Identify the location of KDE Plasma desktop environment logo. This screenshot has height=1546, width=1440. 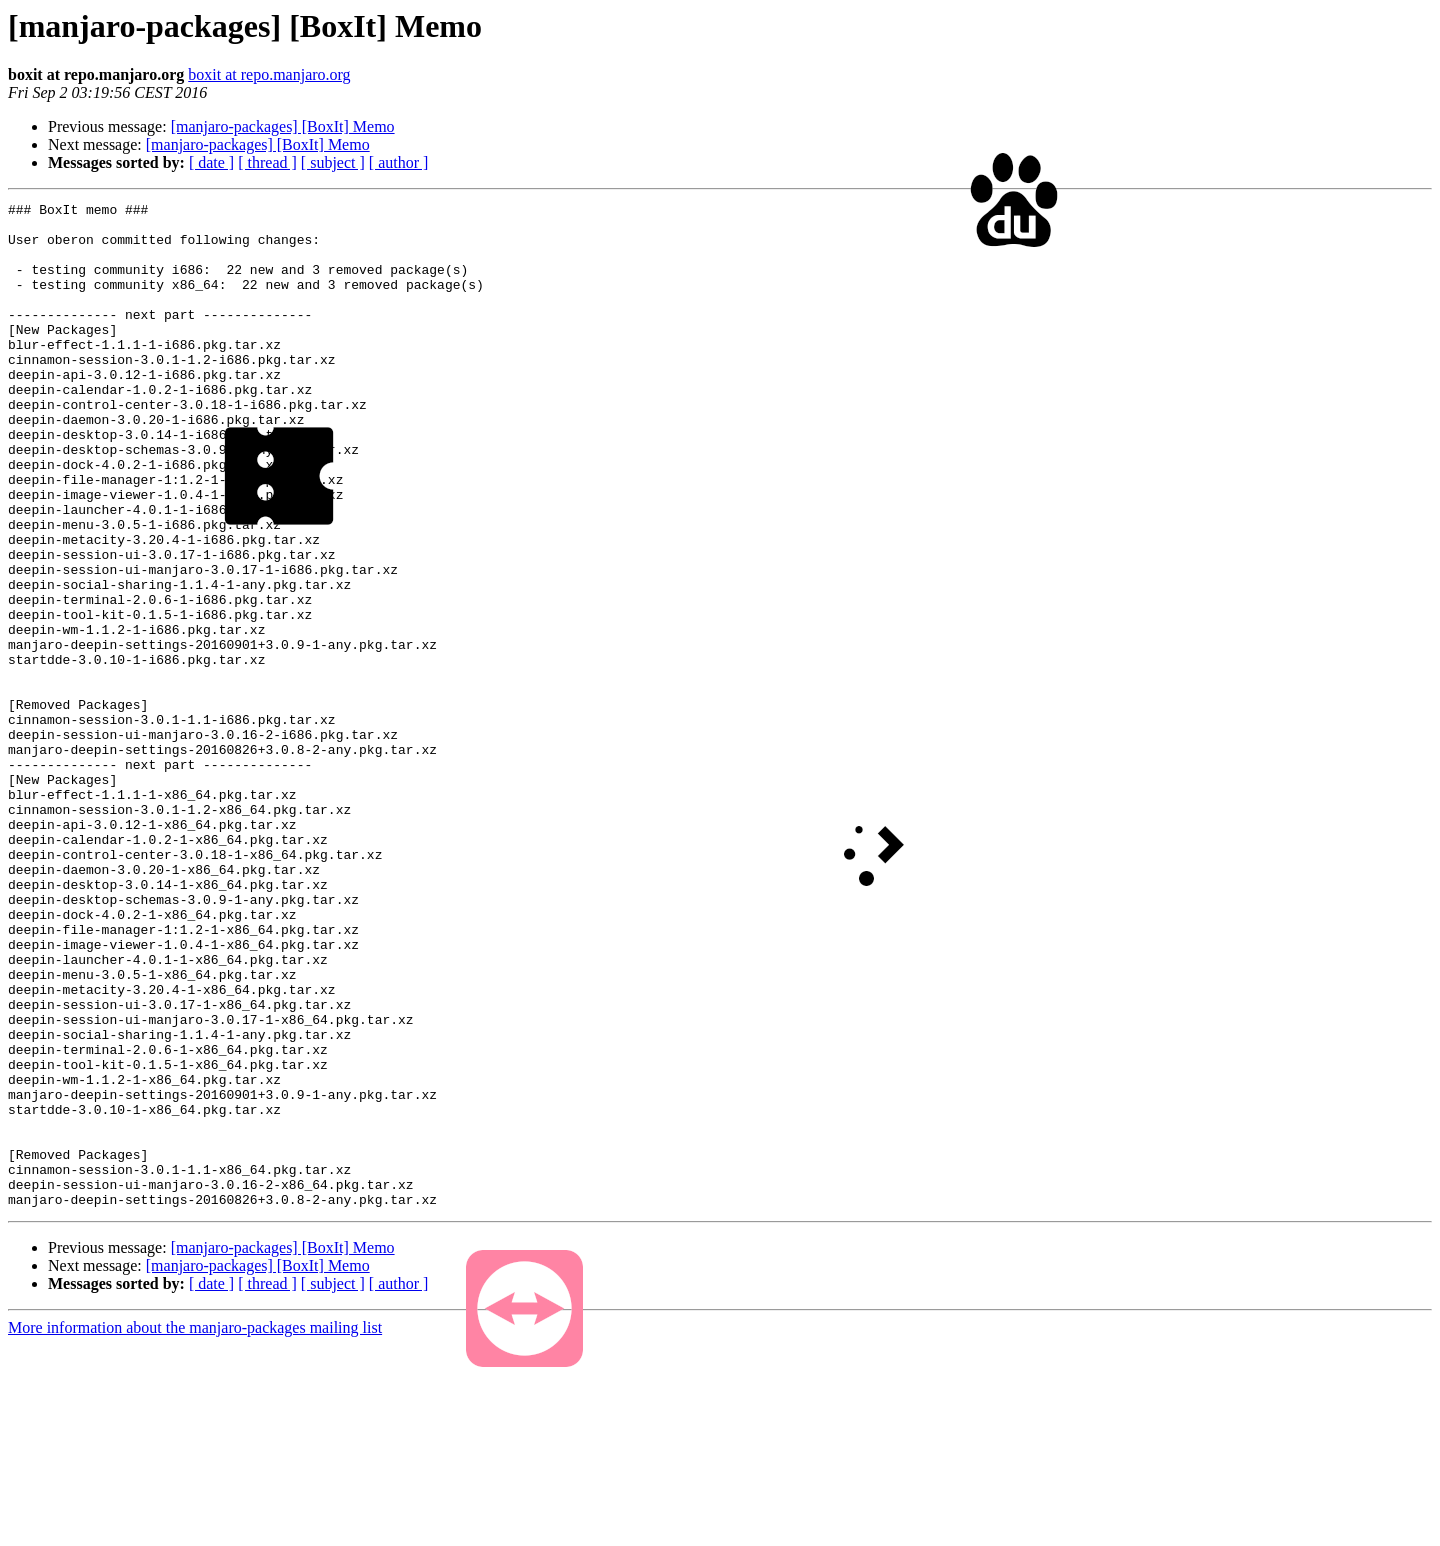
(874, 856).